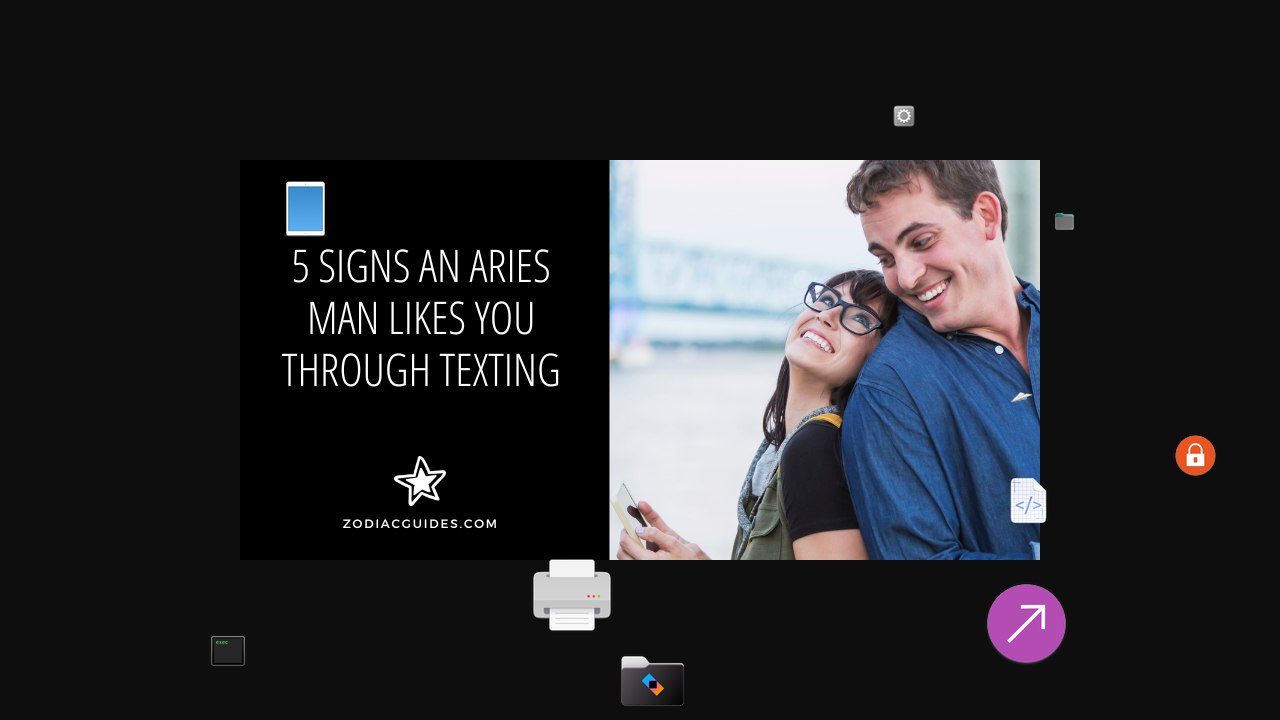 Image resolution: width=1280 pixels, height=720 pixels. I want to click on print the current document, so click(572, 595).